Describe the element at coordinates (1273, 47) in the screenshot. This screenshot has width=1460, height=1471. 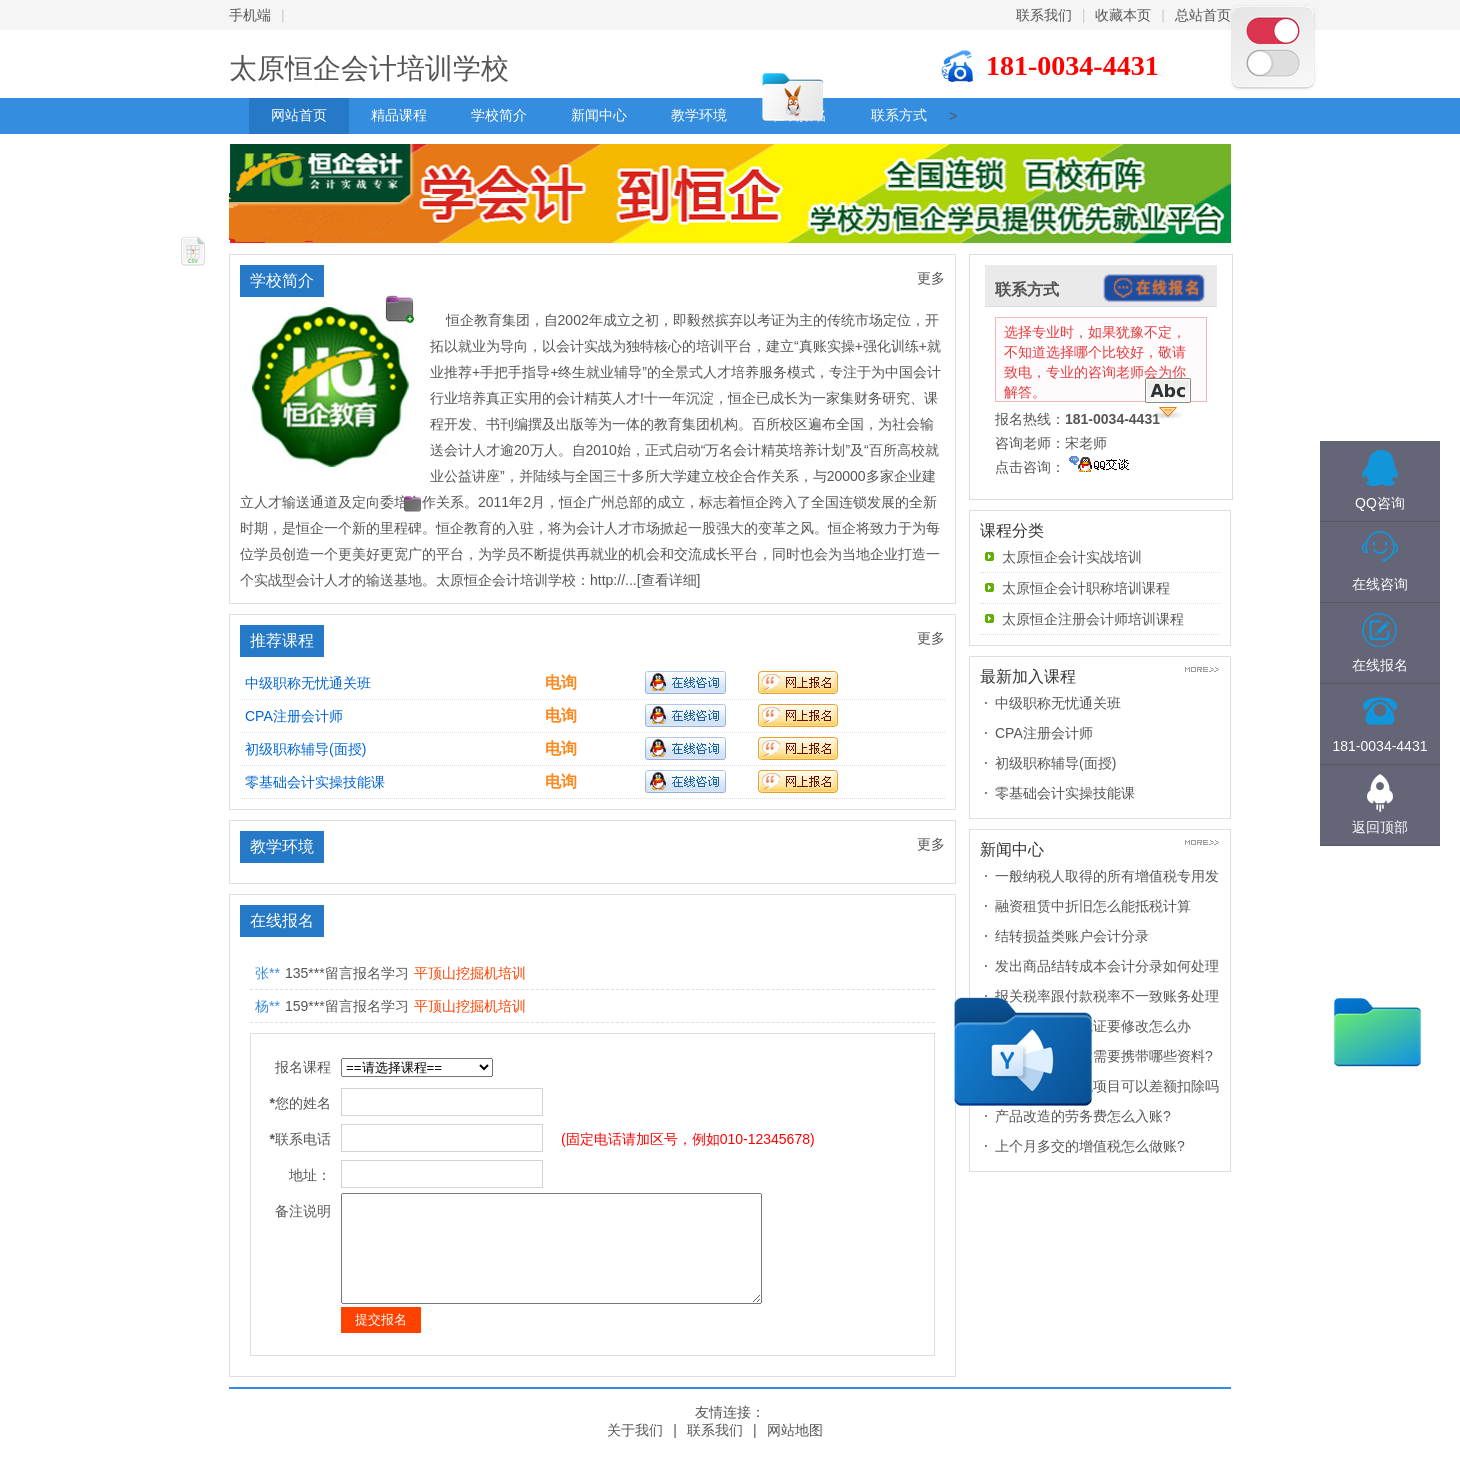
I see `open gnome tweaks to customize desktop settings` at that location.